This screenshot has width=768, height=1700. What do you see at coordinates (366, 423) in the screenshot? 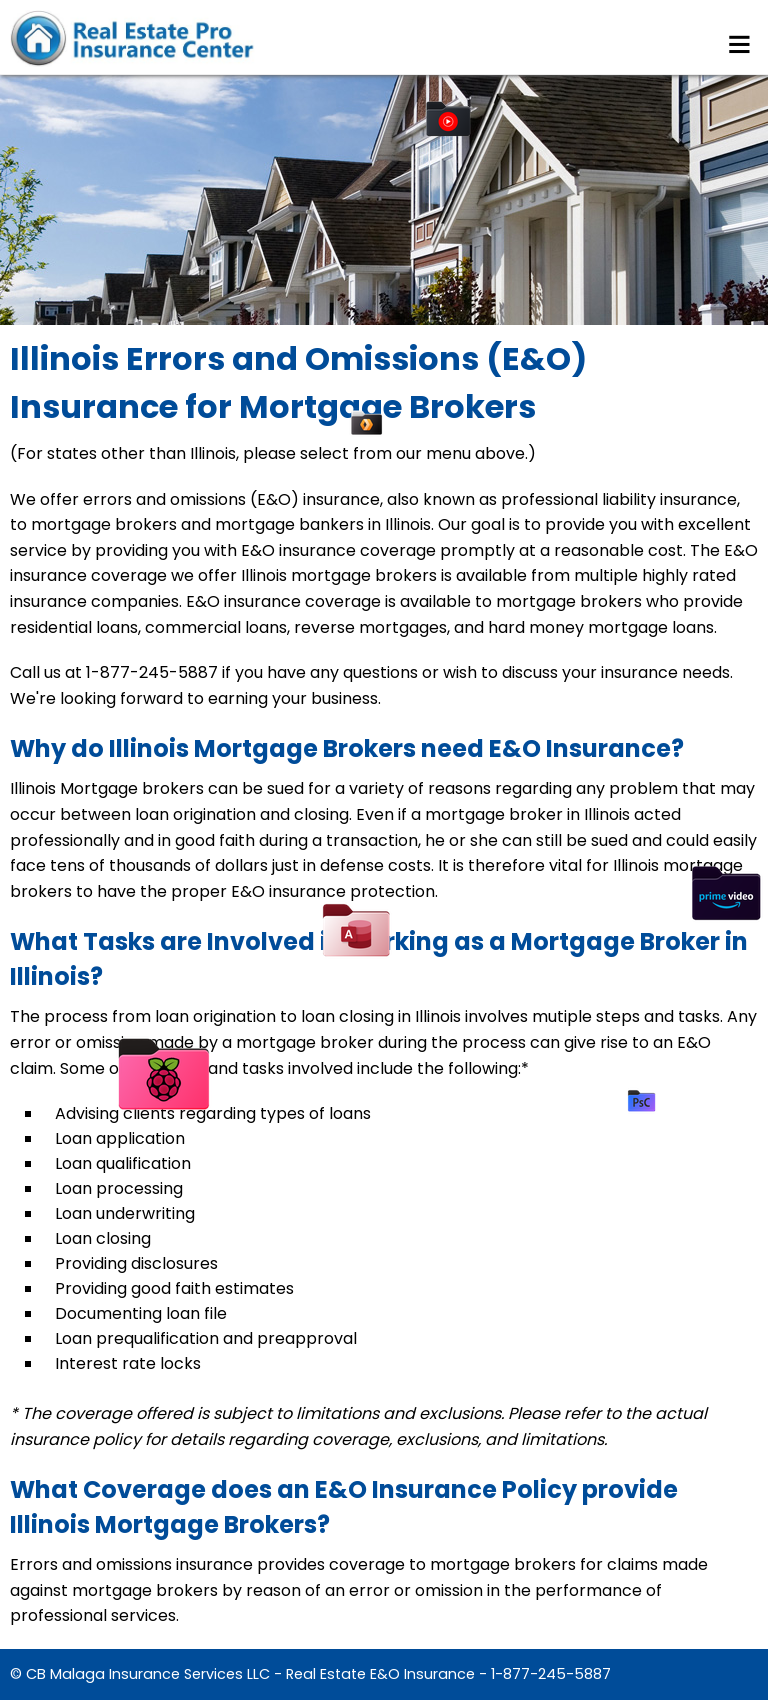
I see `open cloudflare workers project folder` at bounding box center [366, 423].